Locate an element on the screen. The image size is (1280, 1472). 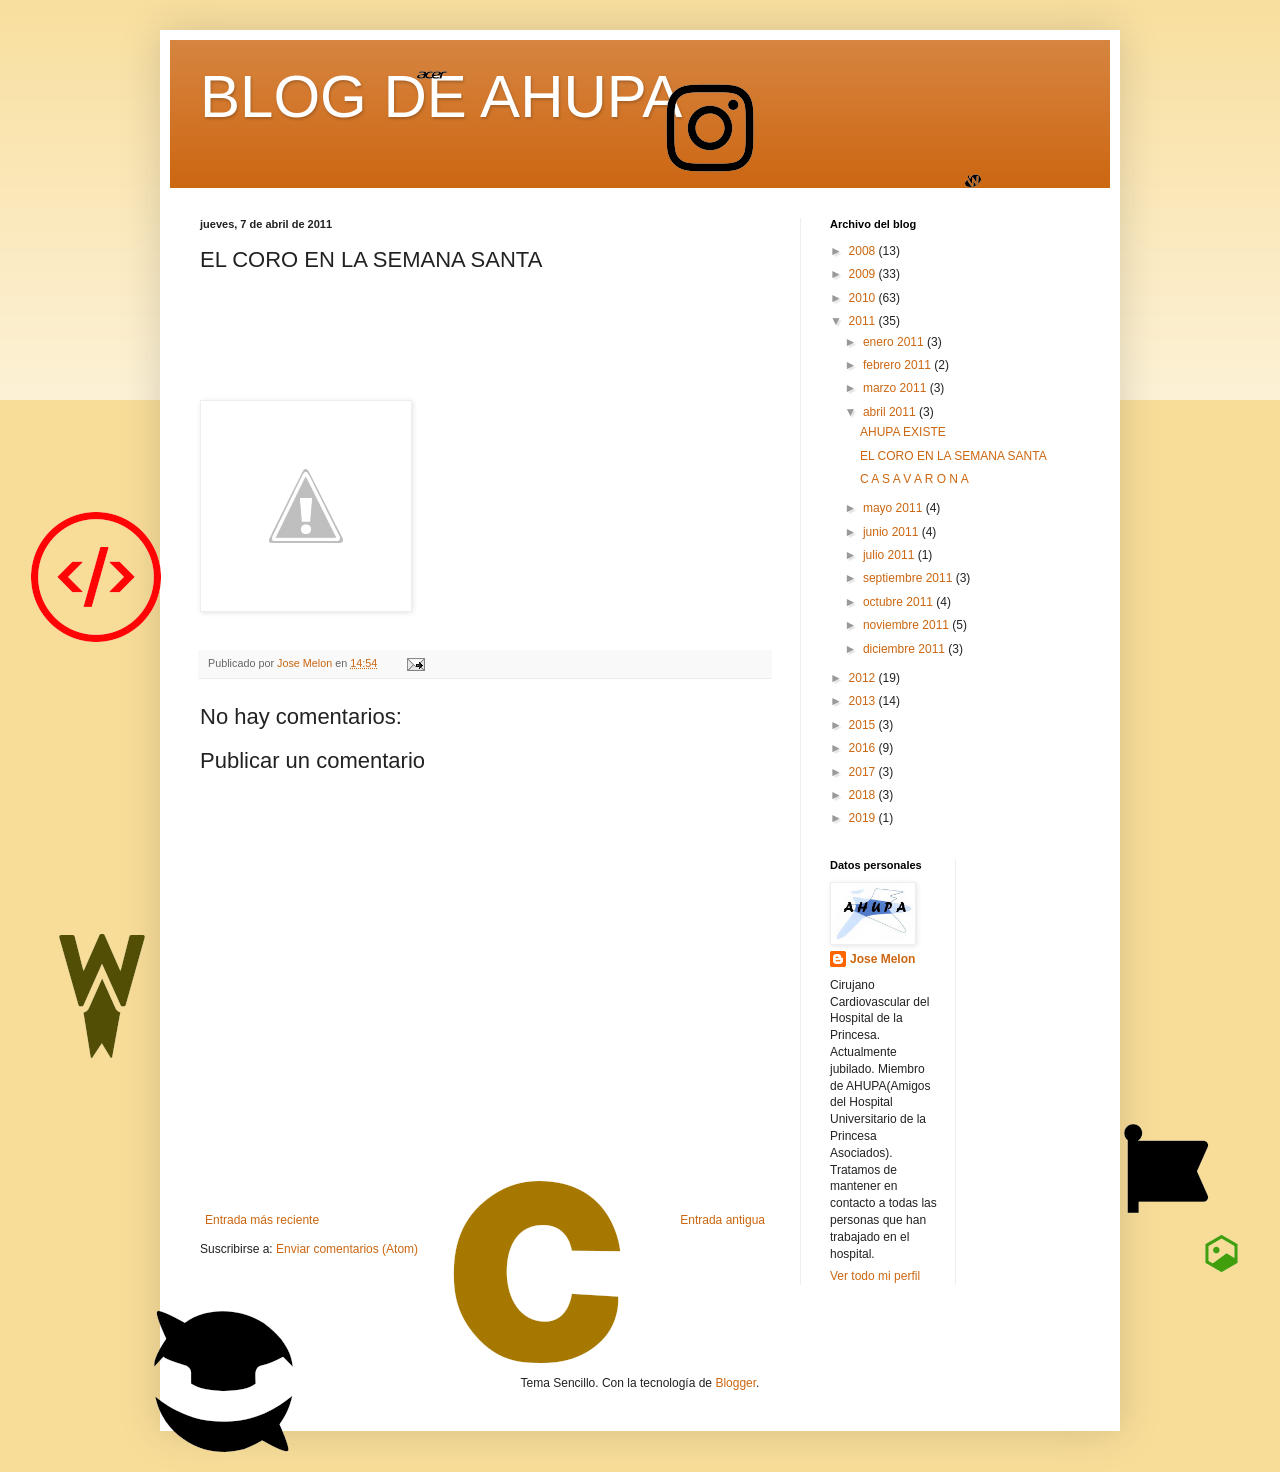
visit weasyl artist community website is located at coordinates (973, 181).